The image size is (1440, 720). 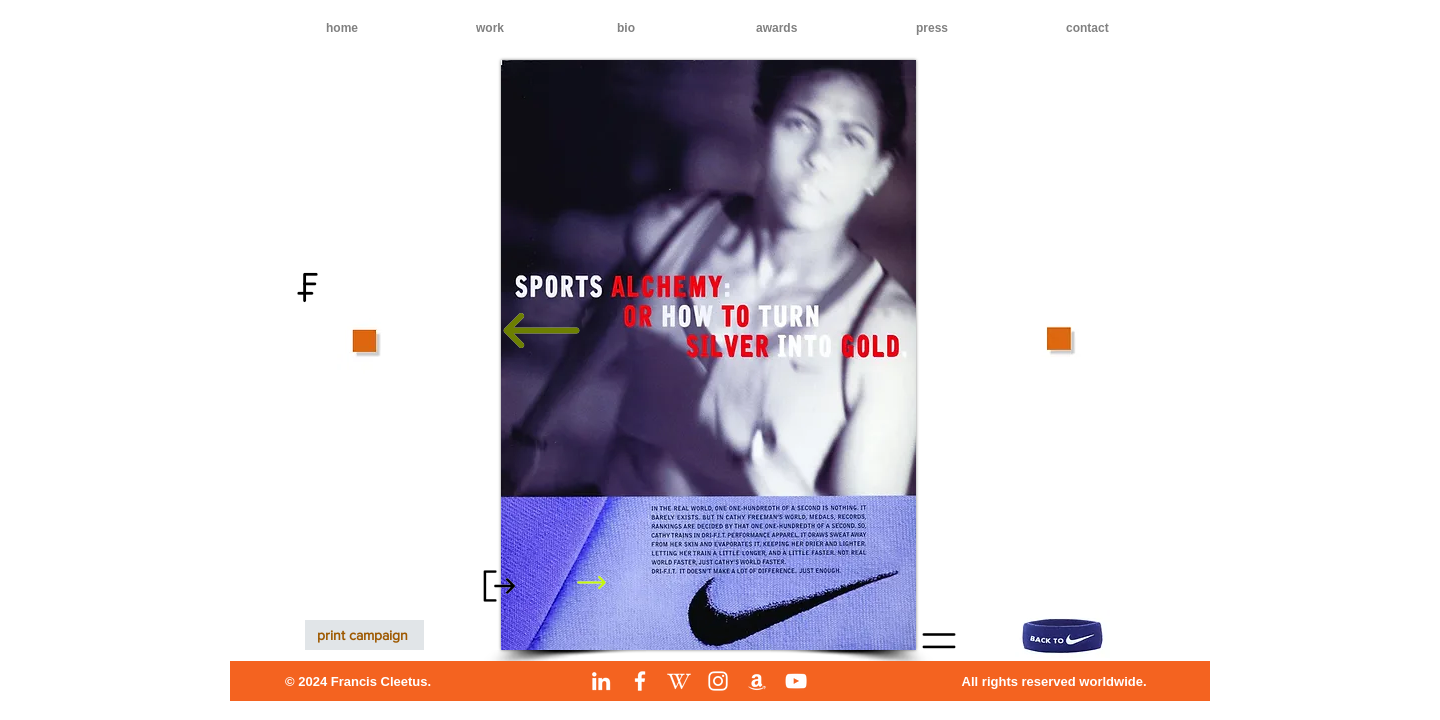 I want to click on go back to the previous page, so click(x=541, y=330).